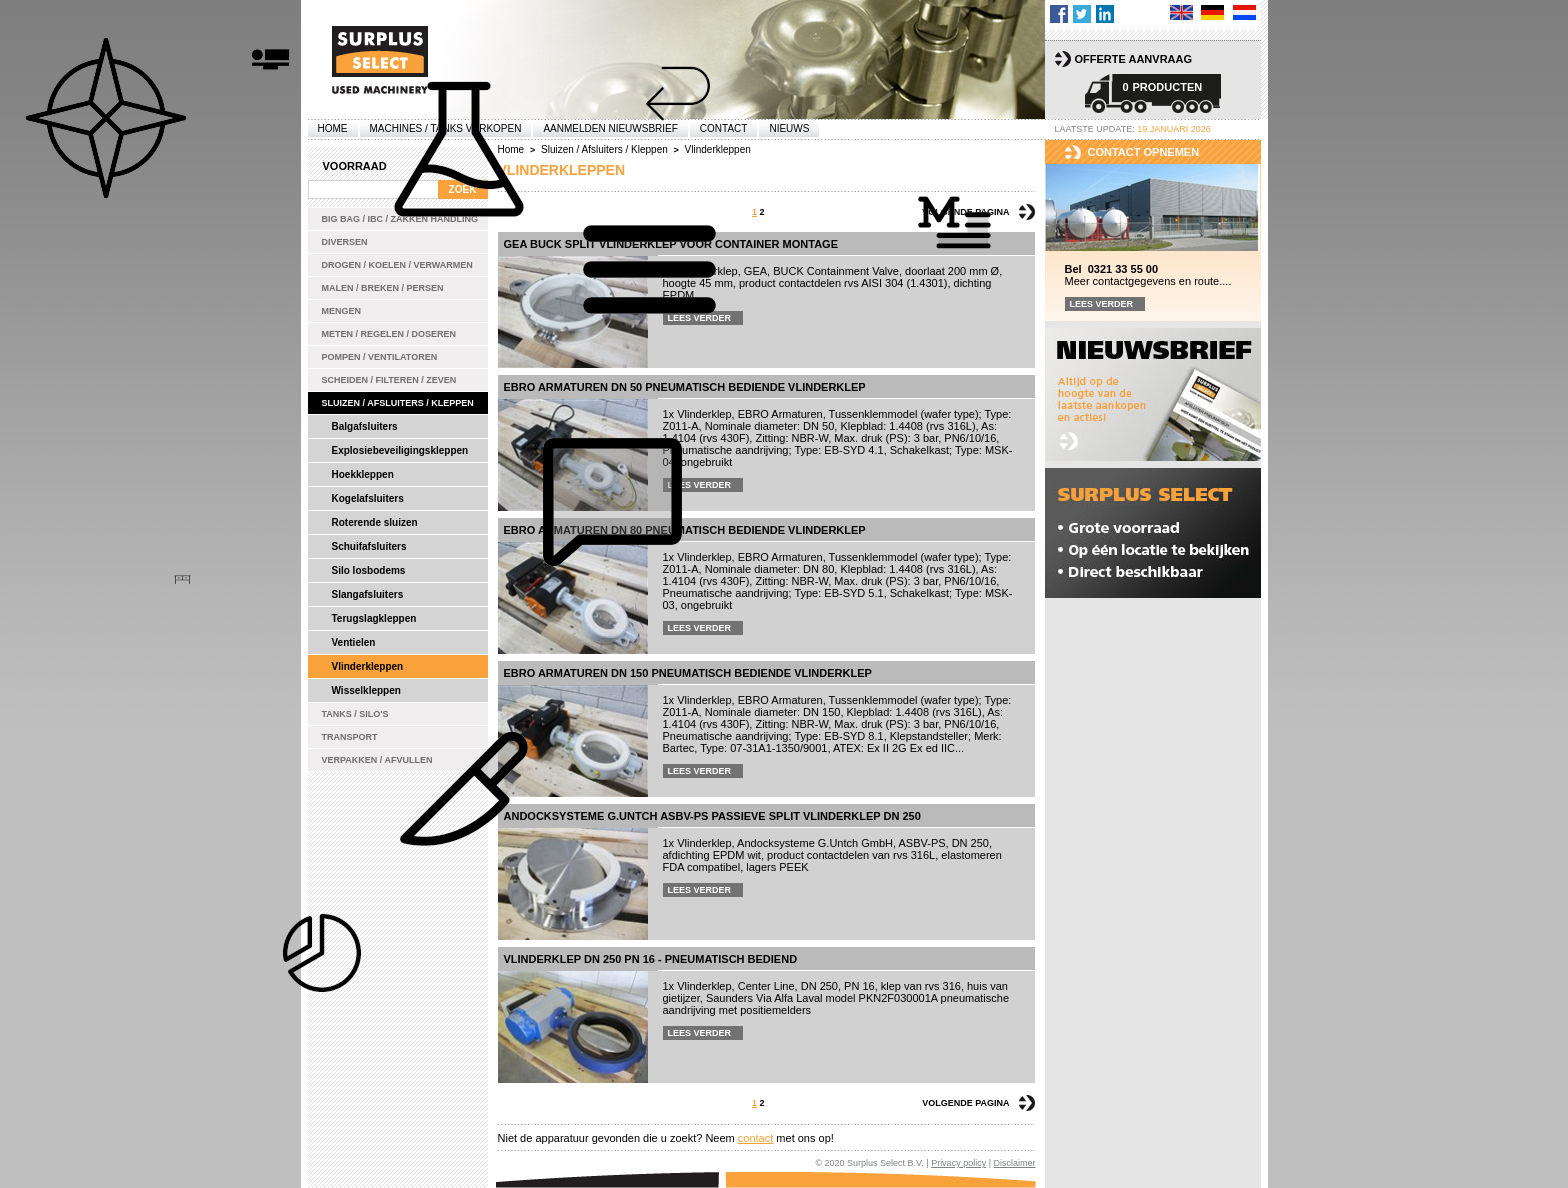  Describe the element at coordinates (612, 491) in the screenshot. I see `open chat or messaging` at that location.